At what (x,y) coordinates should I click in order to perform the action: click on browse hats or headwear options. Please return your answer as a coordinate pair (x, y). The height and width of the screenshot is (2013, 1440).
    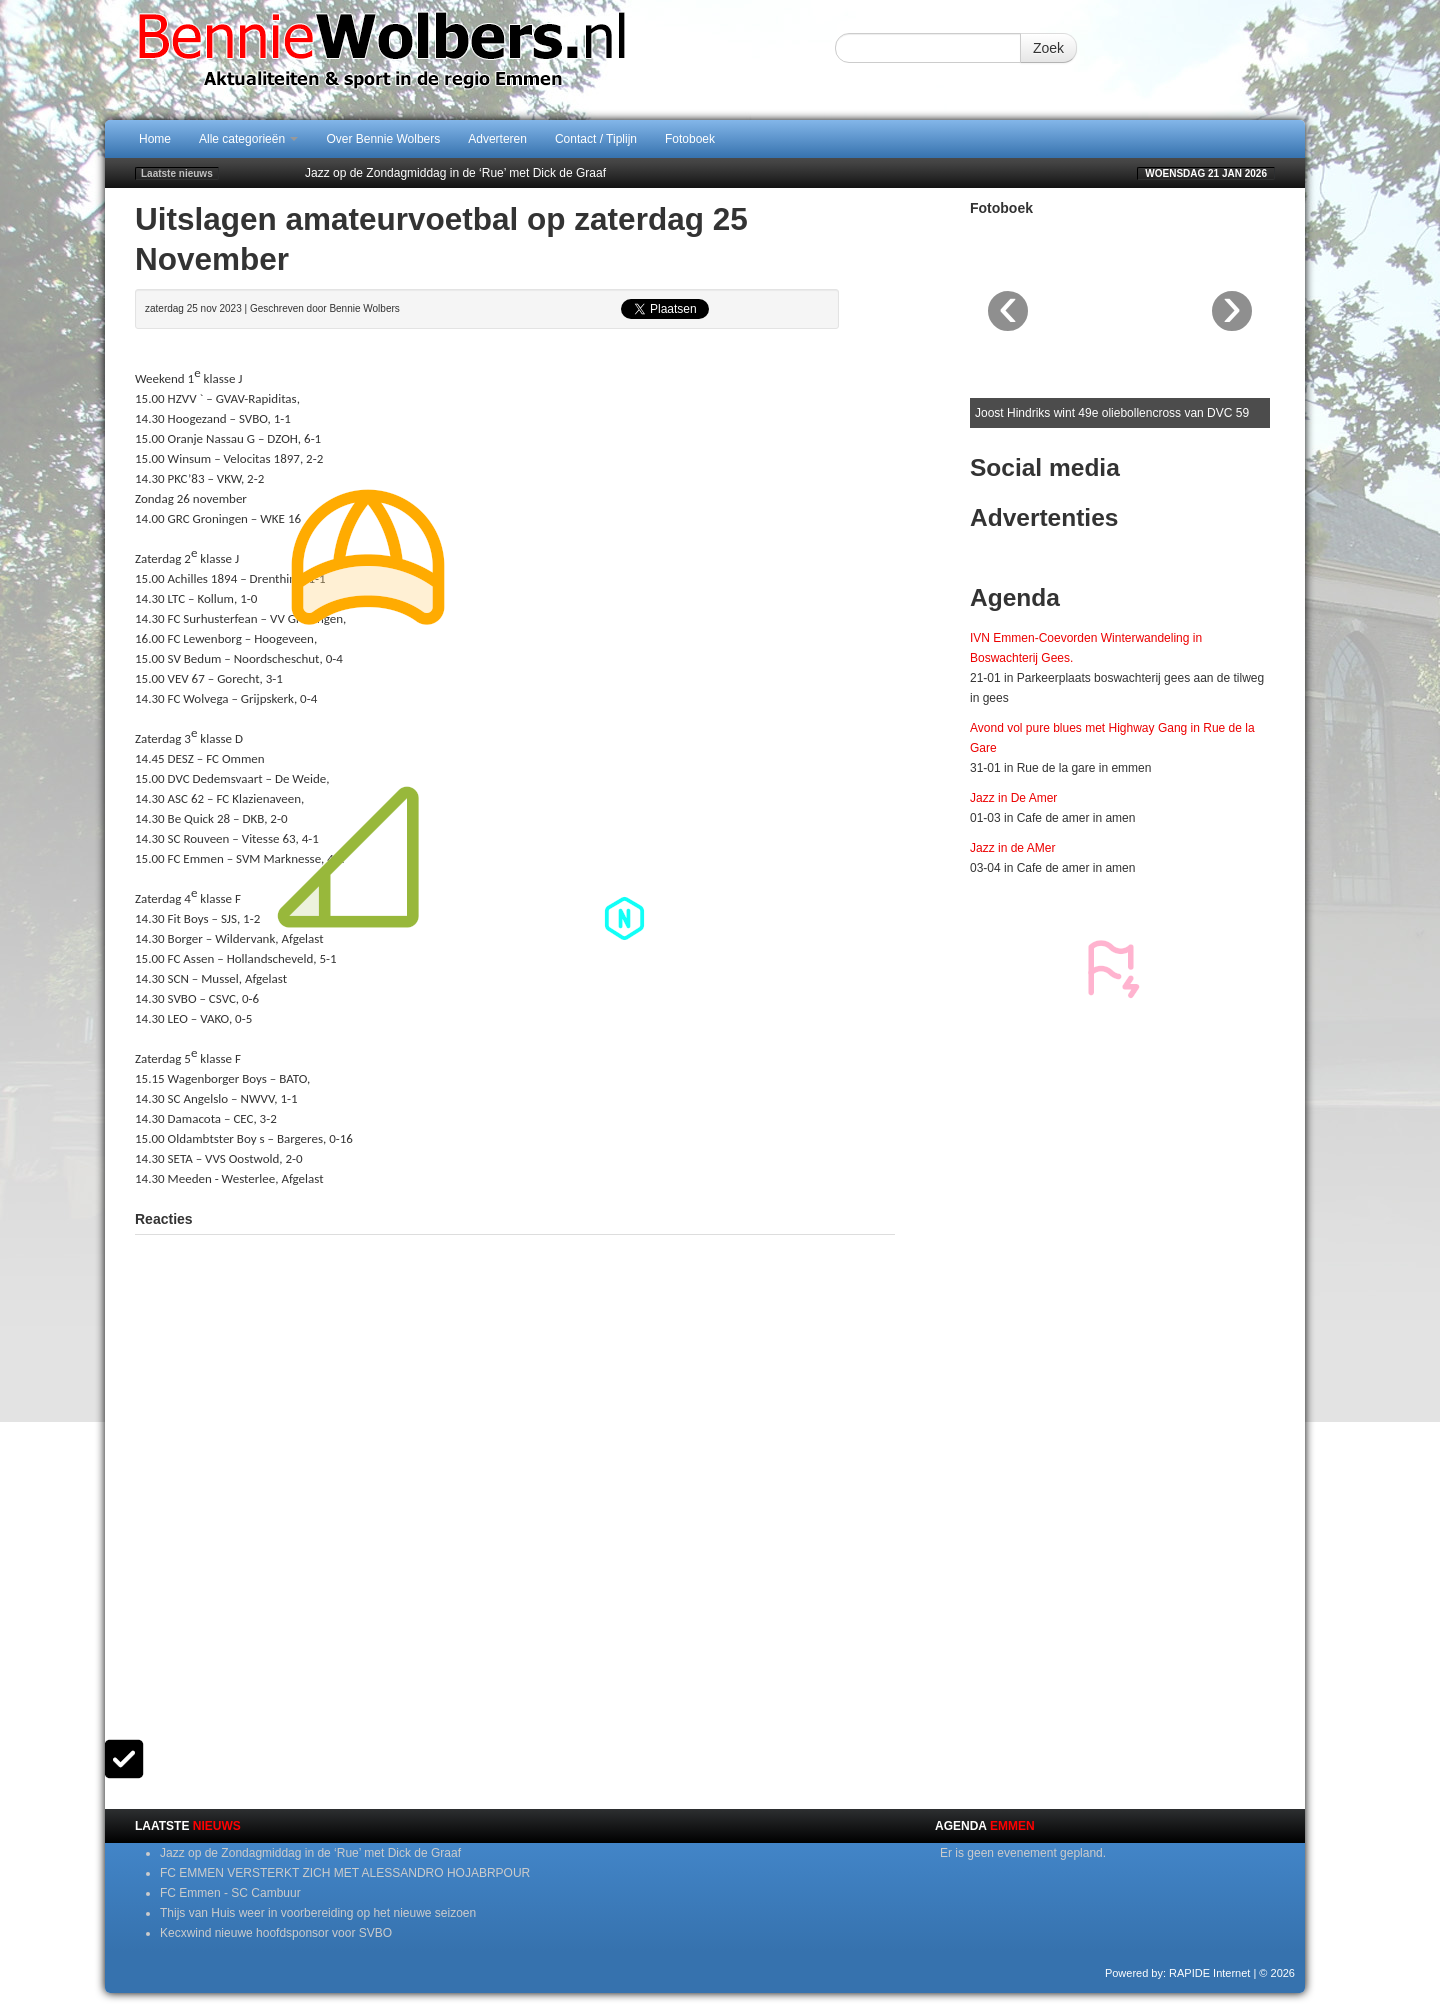
    Looking at the image, I should click on (368, 566).